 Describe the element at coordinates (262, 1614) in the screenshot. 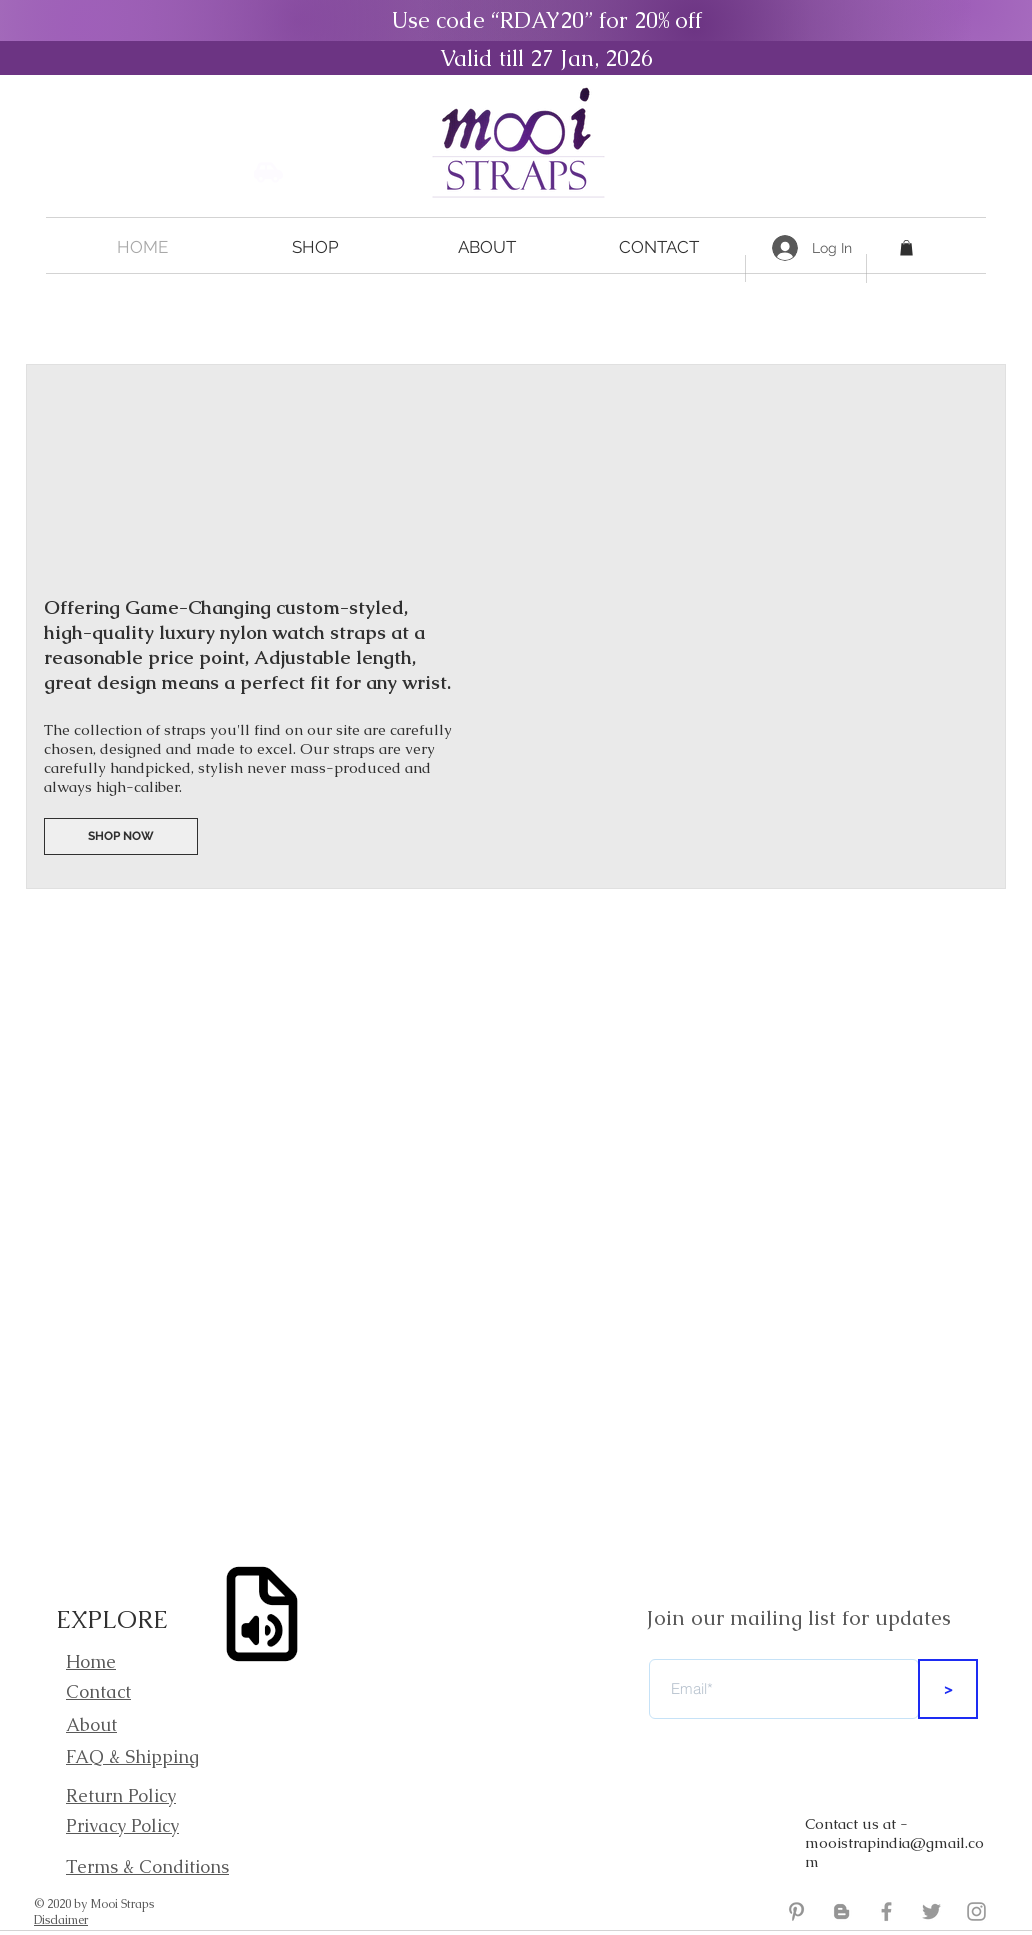

I see `open an audio file` at that location.